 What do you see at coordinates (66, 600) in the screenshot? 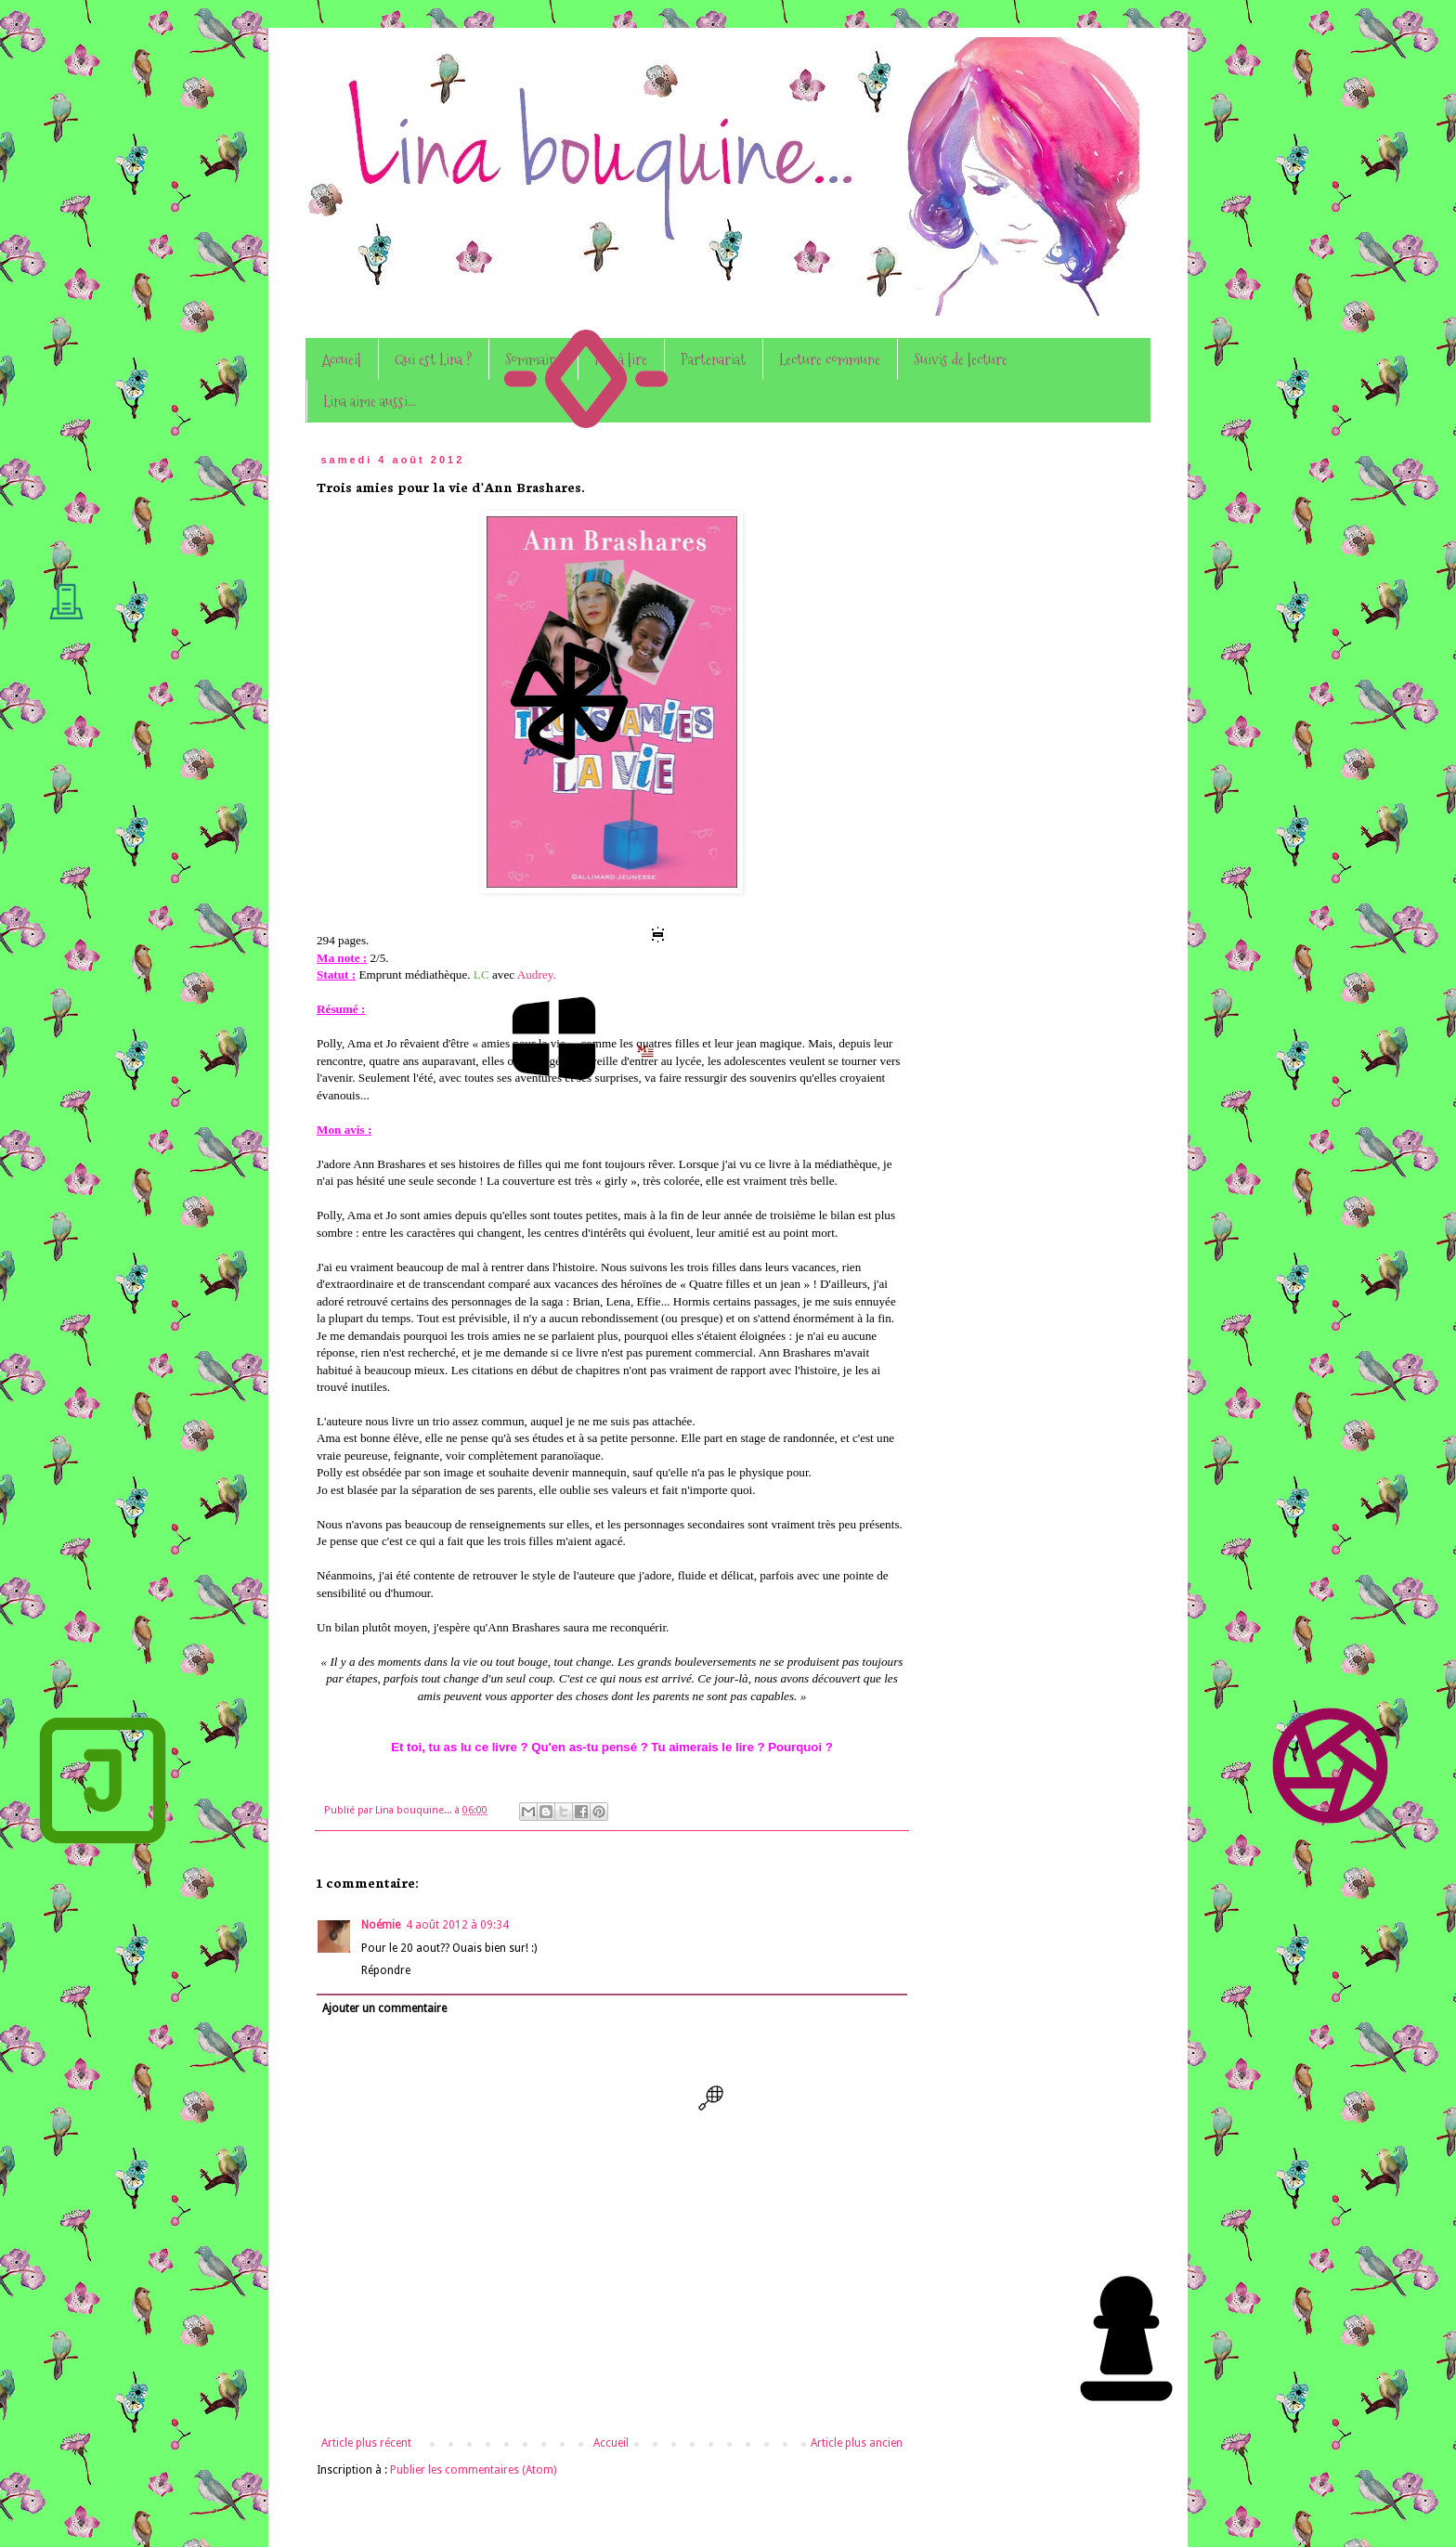
I see `view server environment settings` at bounding box center [66, 600].